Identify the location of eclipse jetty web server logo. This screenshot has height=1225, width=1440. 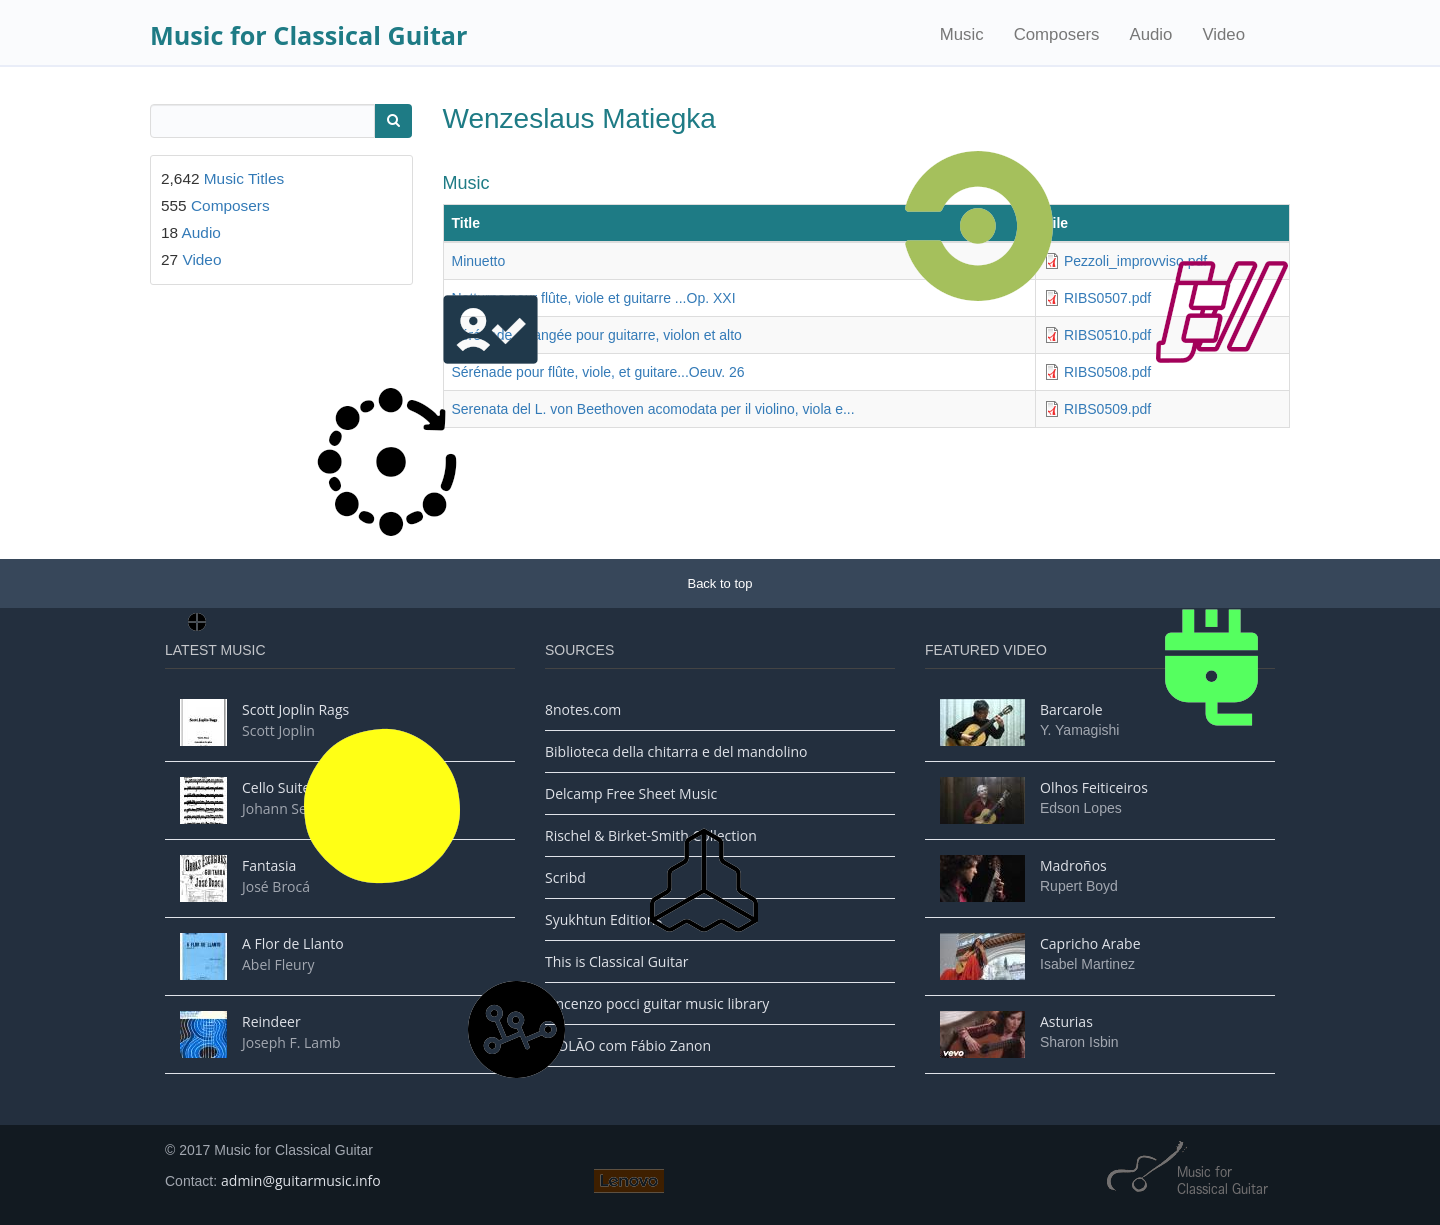
(1222, 312).